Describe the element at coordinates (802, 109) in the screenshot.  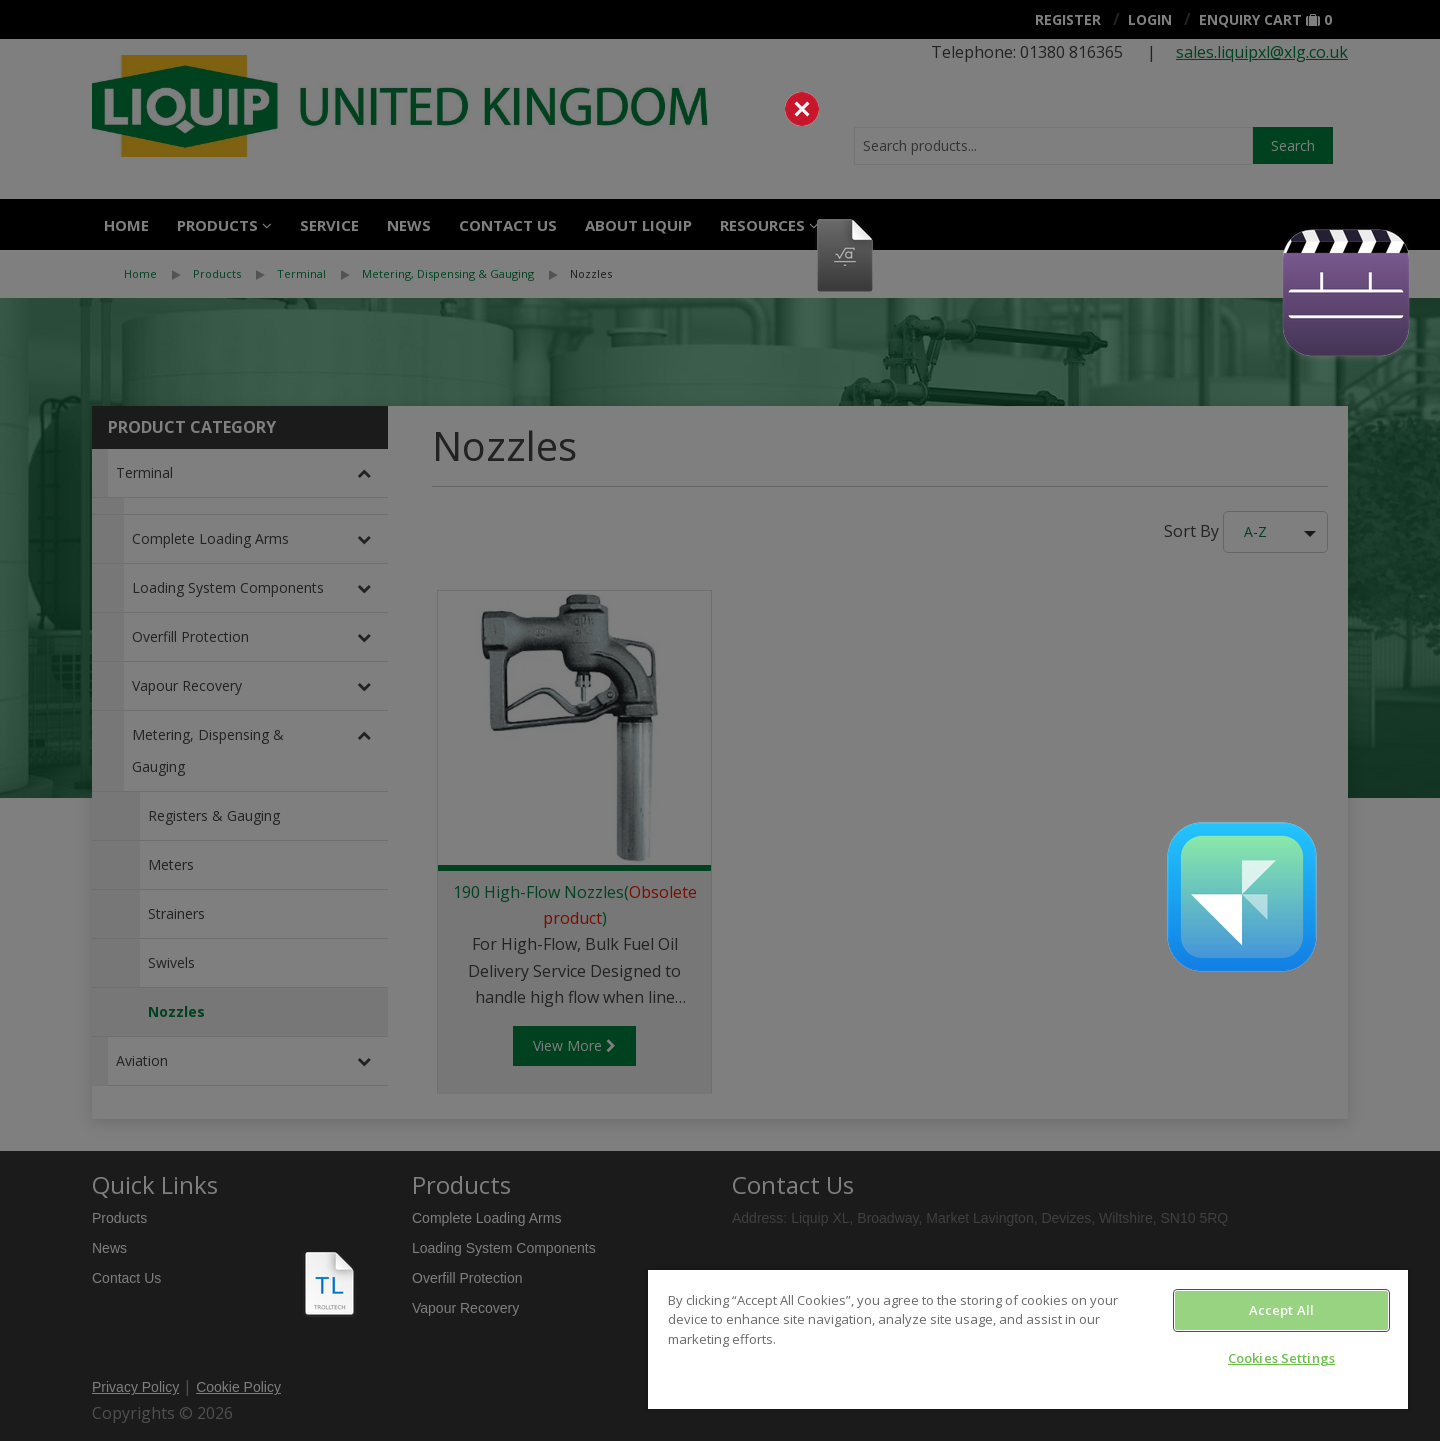
I see `cancel or close the current action` at that location.